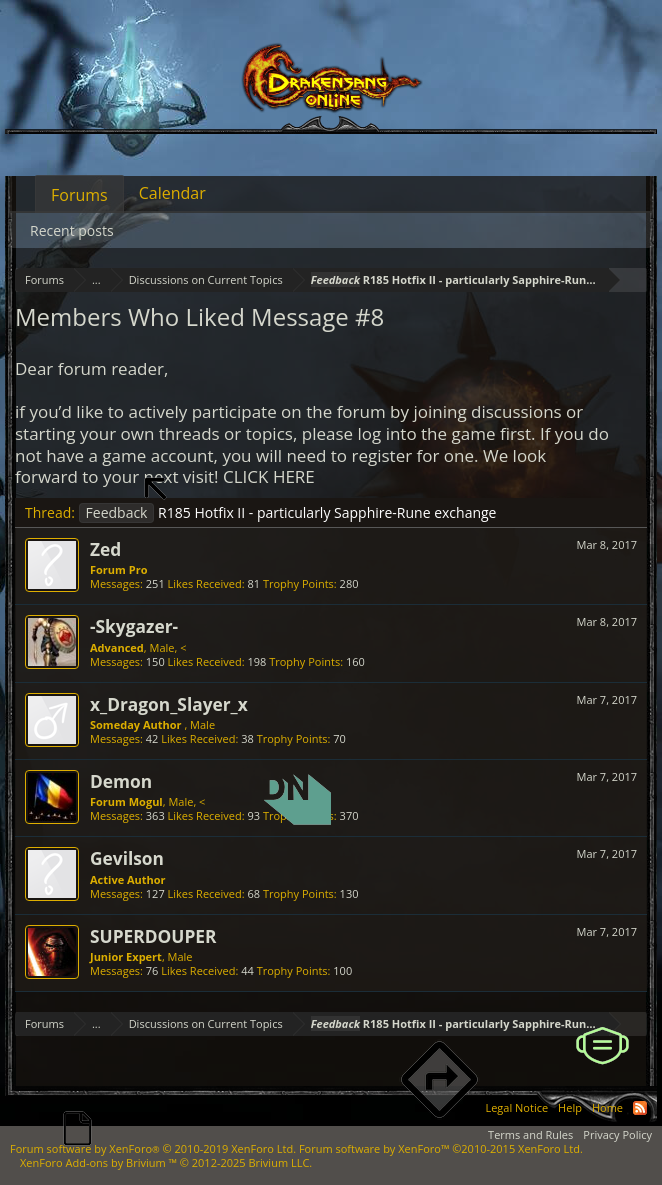 This screenshot has width=662, height=1185. What do you see at coordinates (602, 1046) in the screenshot?
I see `indicates face mask required or health safety guidelines` at bounding box center [602, 1046].